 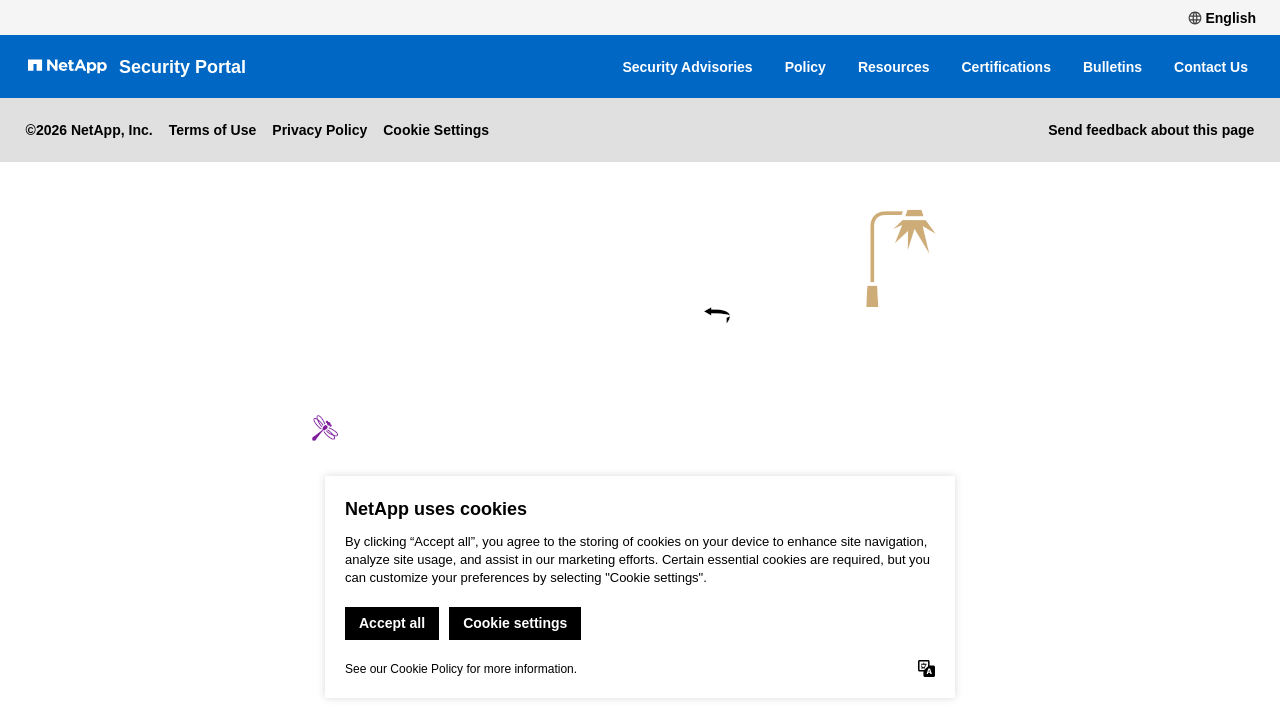 What do you see at coordinates (716, 314) in the screenshot?
I see `swipe left gesture indicator` at bounding box center [716, 314].